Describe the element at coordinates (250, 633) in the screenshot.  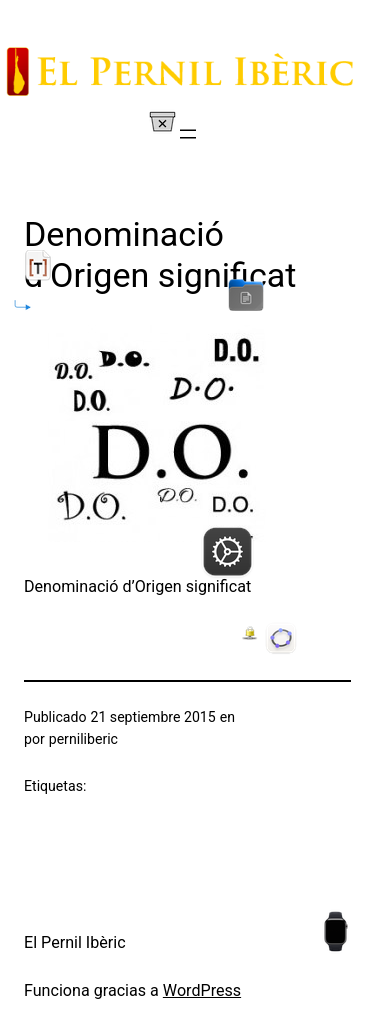
I see `connect to a virtual private network` at that location.